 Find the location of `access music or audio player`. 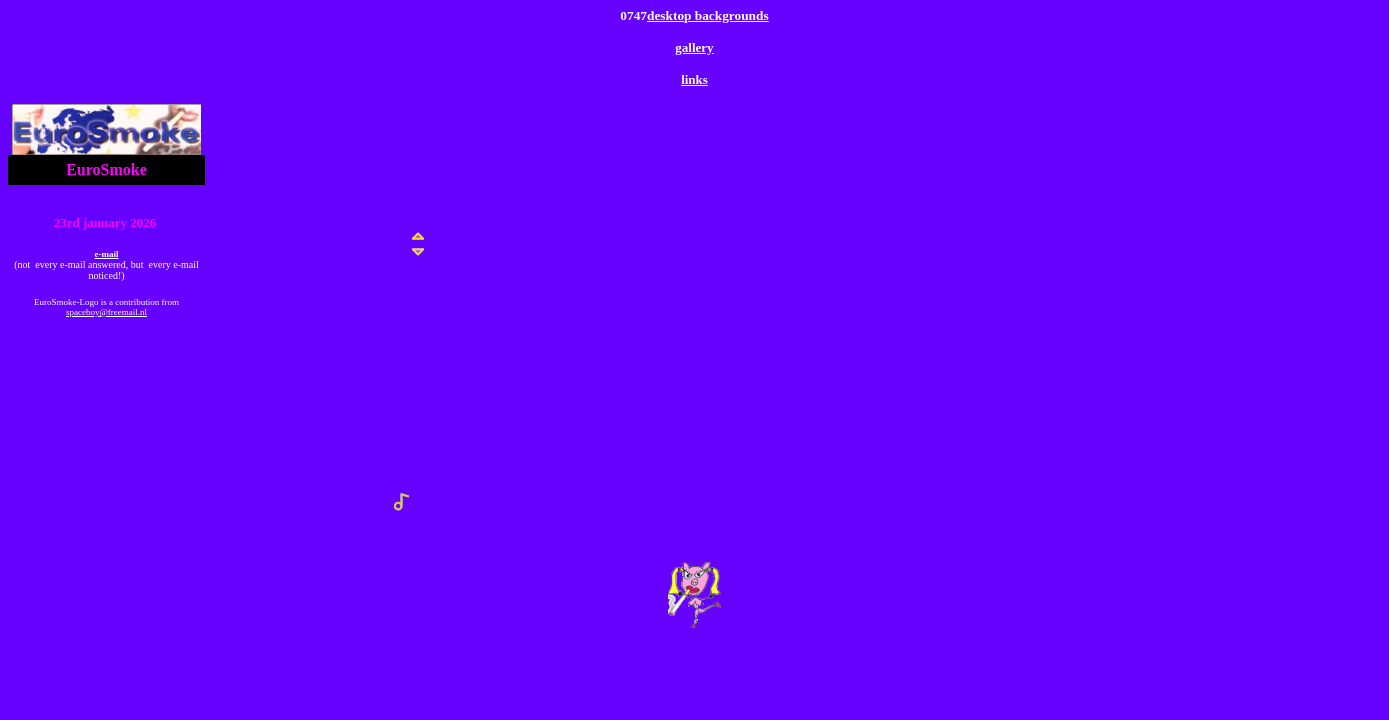

access music or audio player is located at coordinates (401, 501).